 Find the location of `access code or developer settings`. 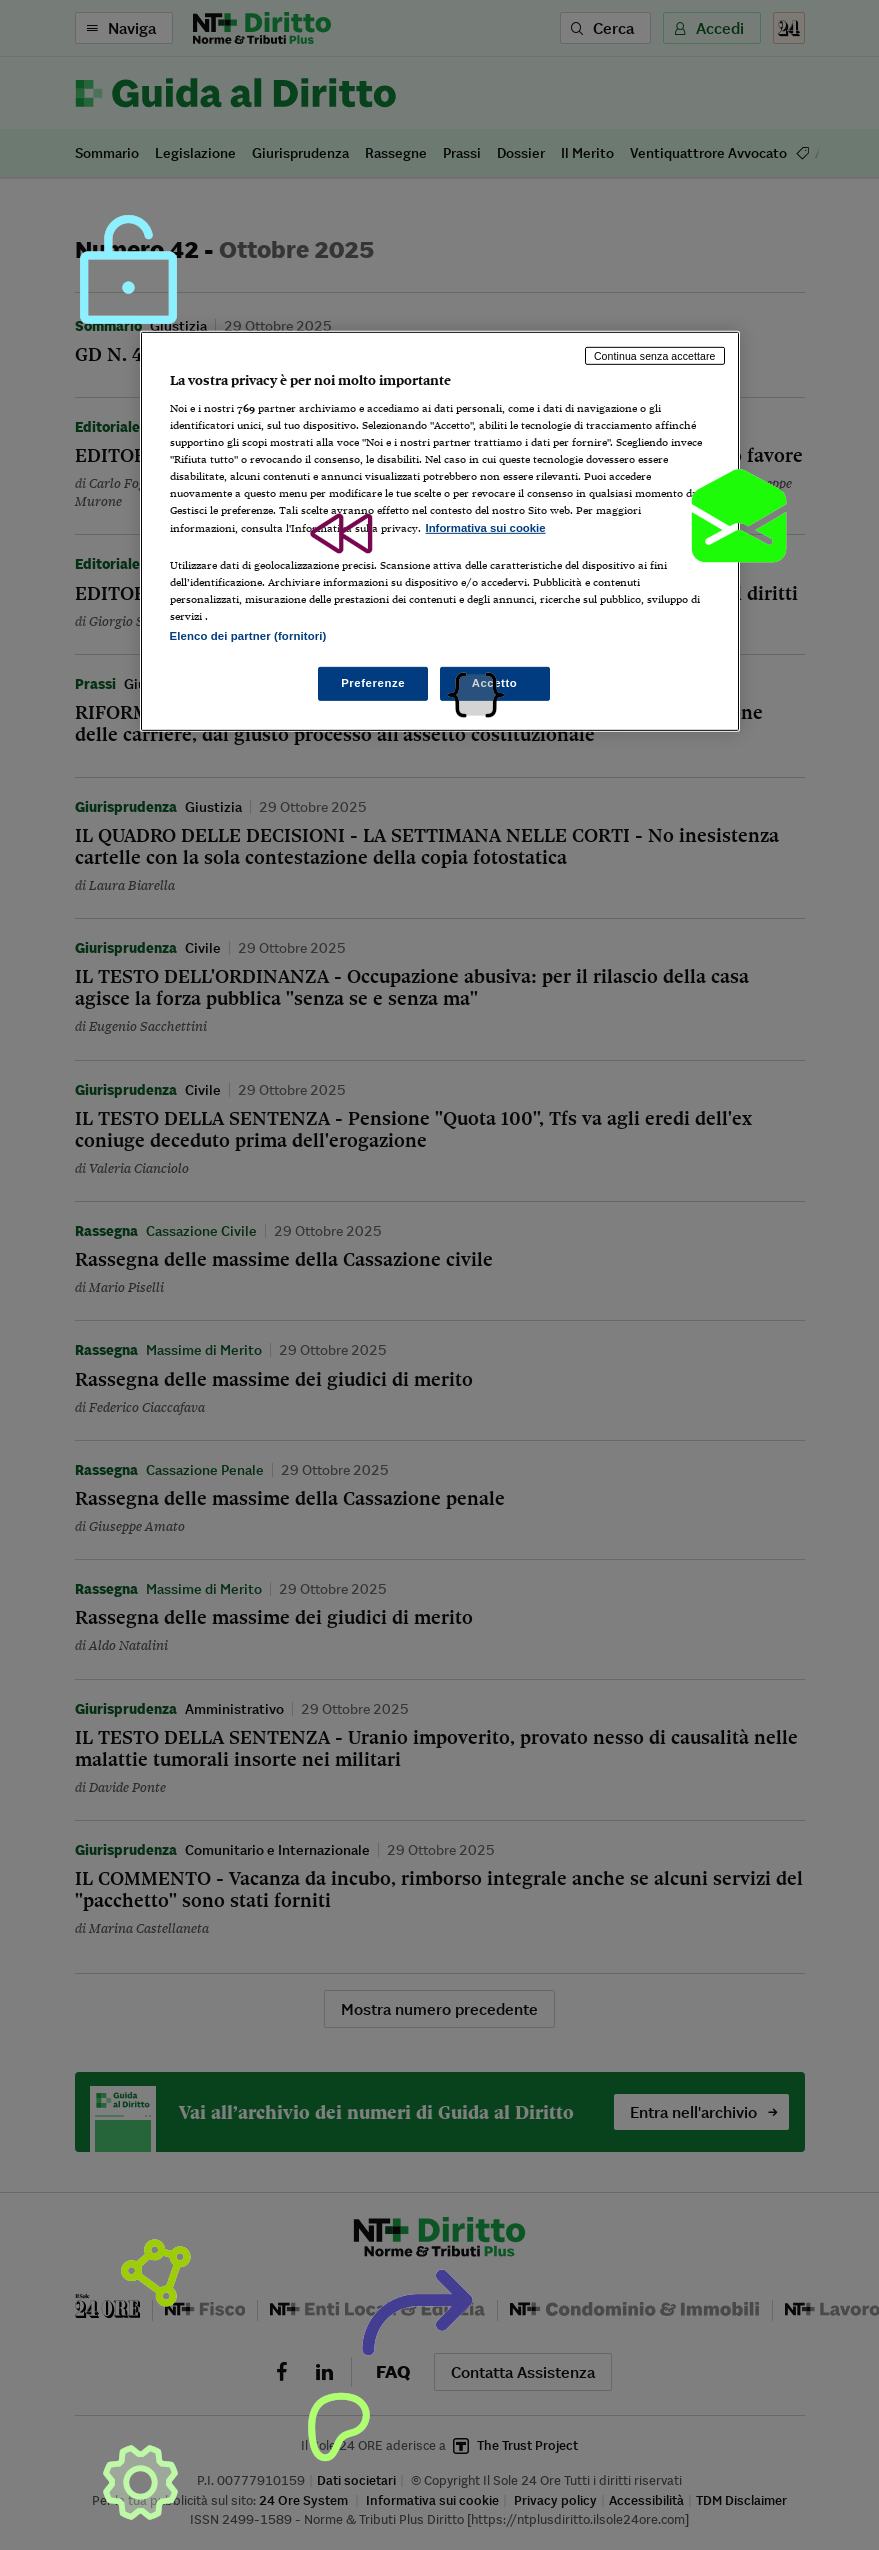

access code or developer settings is located at coordinates (476, 695).